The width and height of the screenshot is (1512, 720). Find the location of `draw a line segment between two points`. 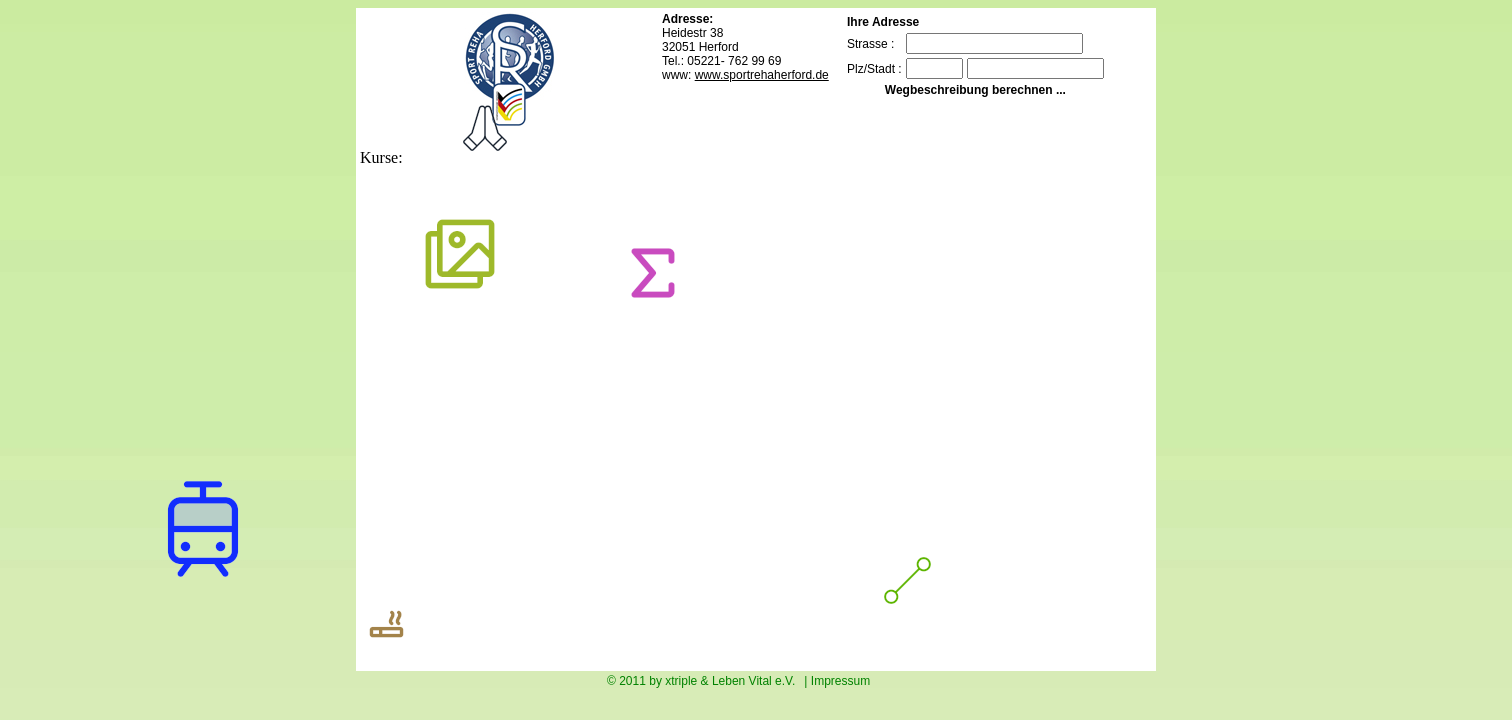

draw a line segment between two points is located at coordinates (907, 580).